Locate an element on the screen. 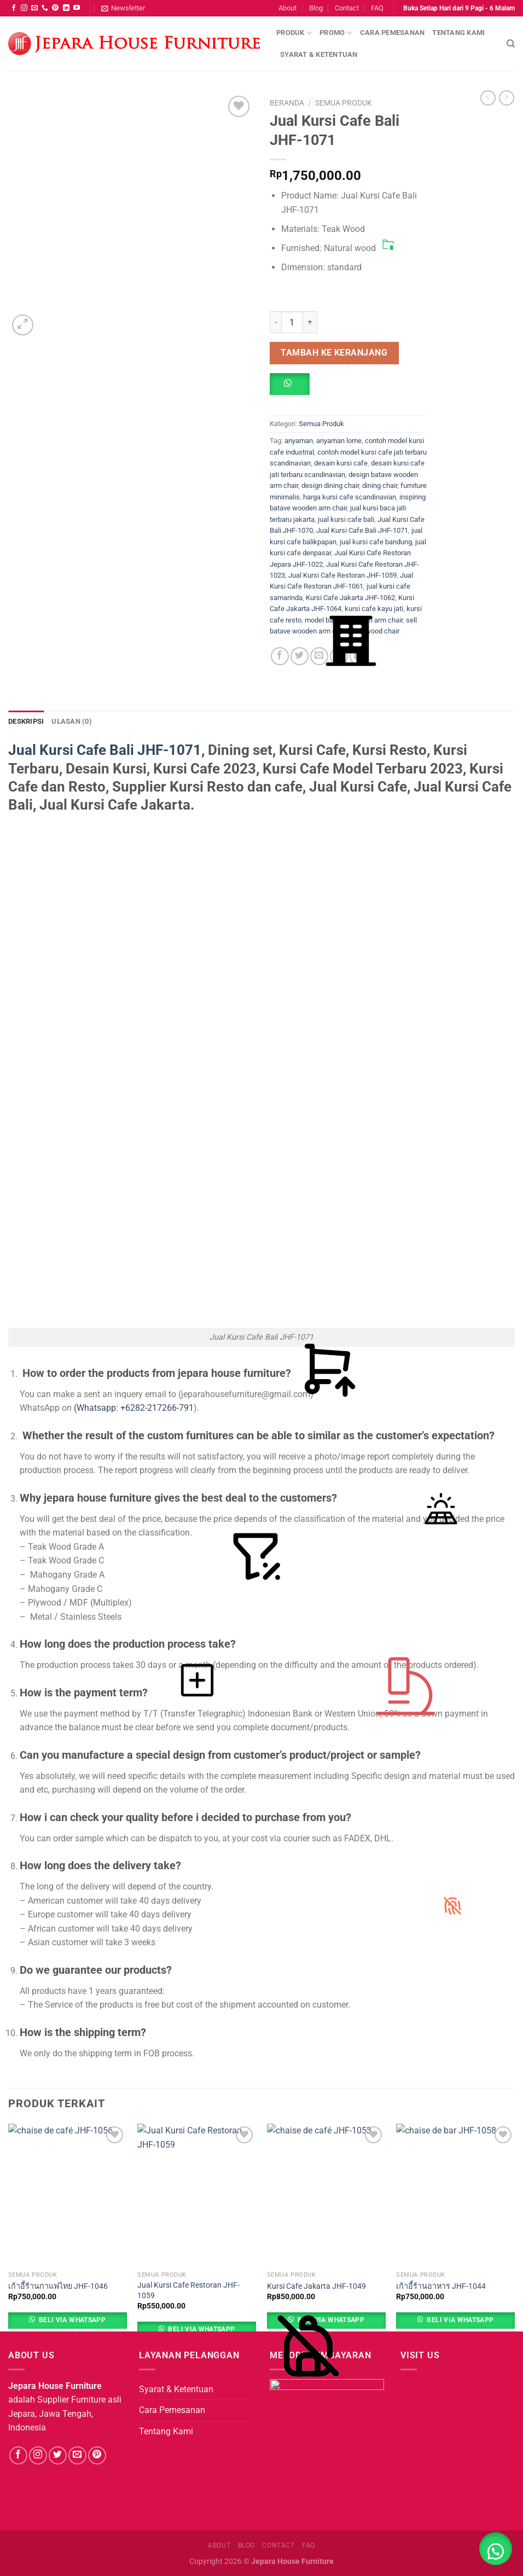 This screenshot has height=2576, width=523. view solar energy or panel status is located at coordinates (441, 1510).